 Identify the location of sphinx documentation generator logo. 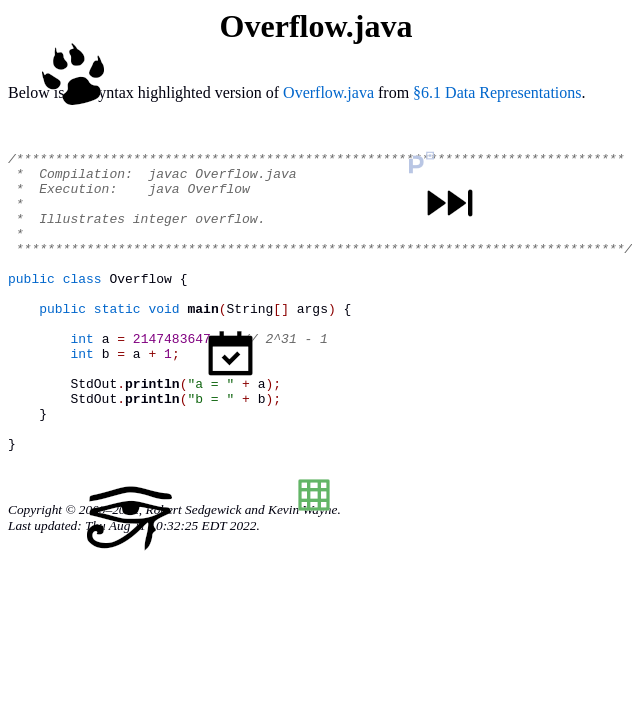
(129, 518).